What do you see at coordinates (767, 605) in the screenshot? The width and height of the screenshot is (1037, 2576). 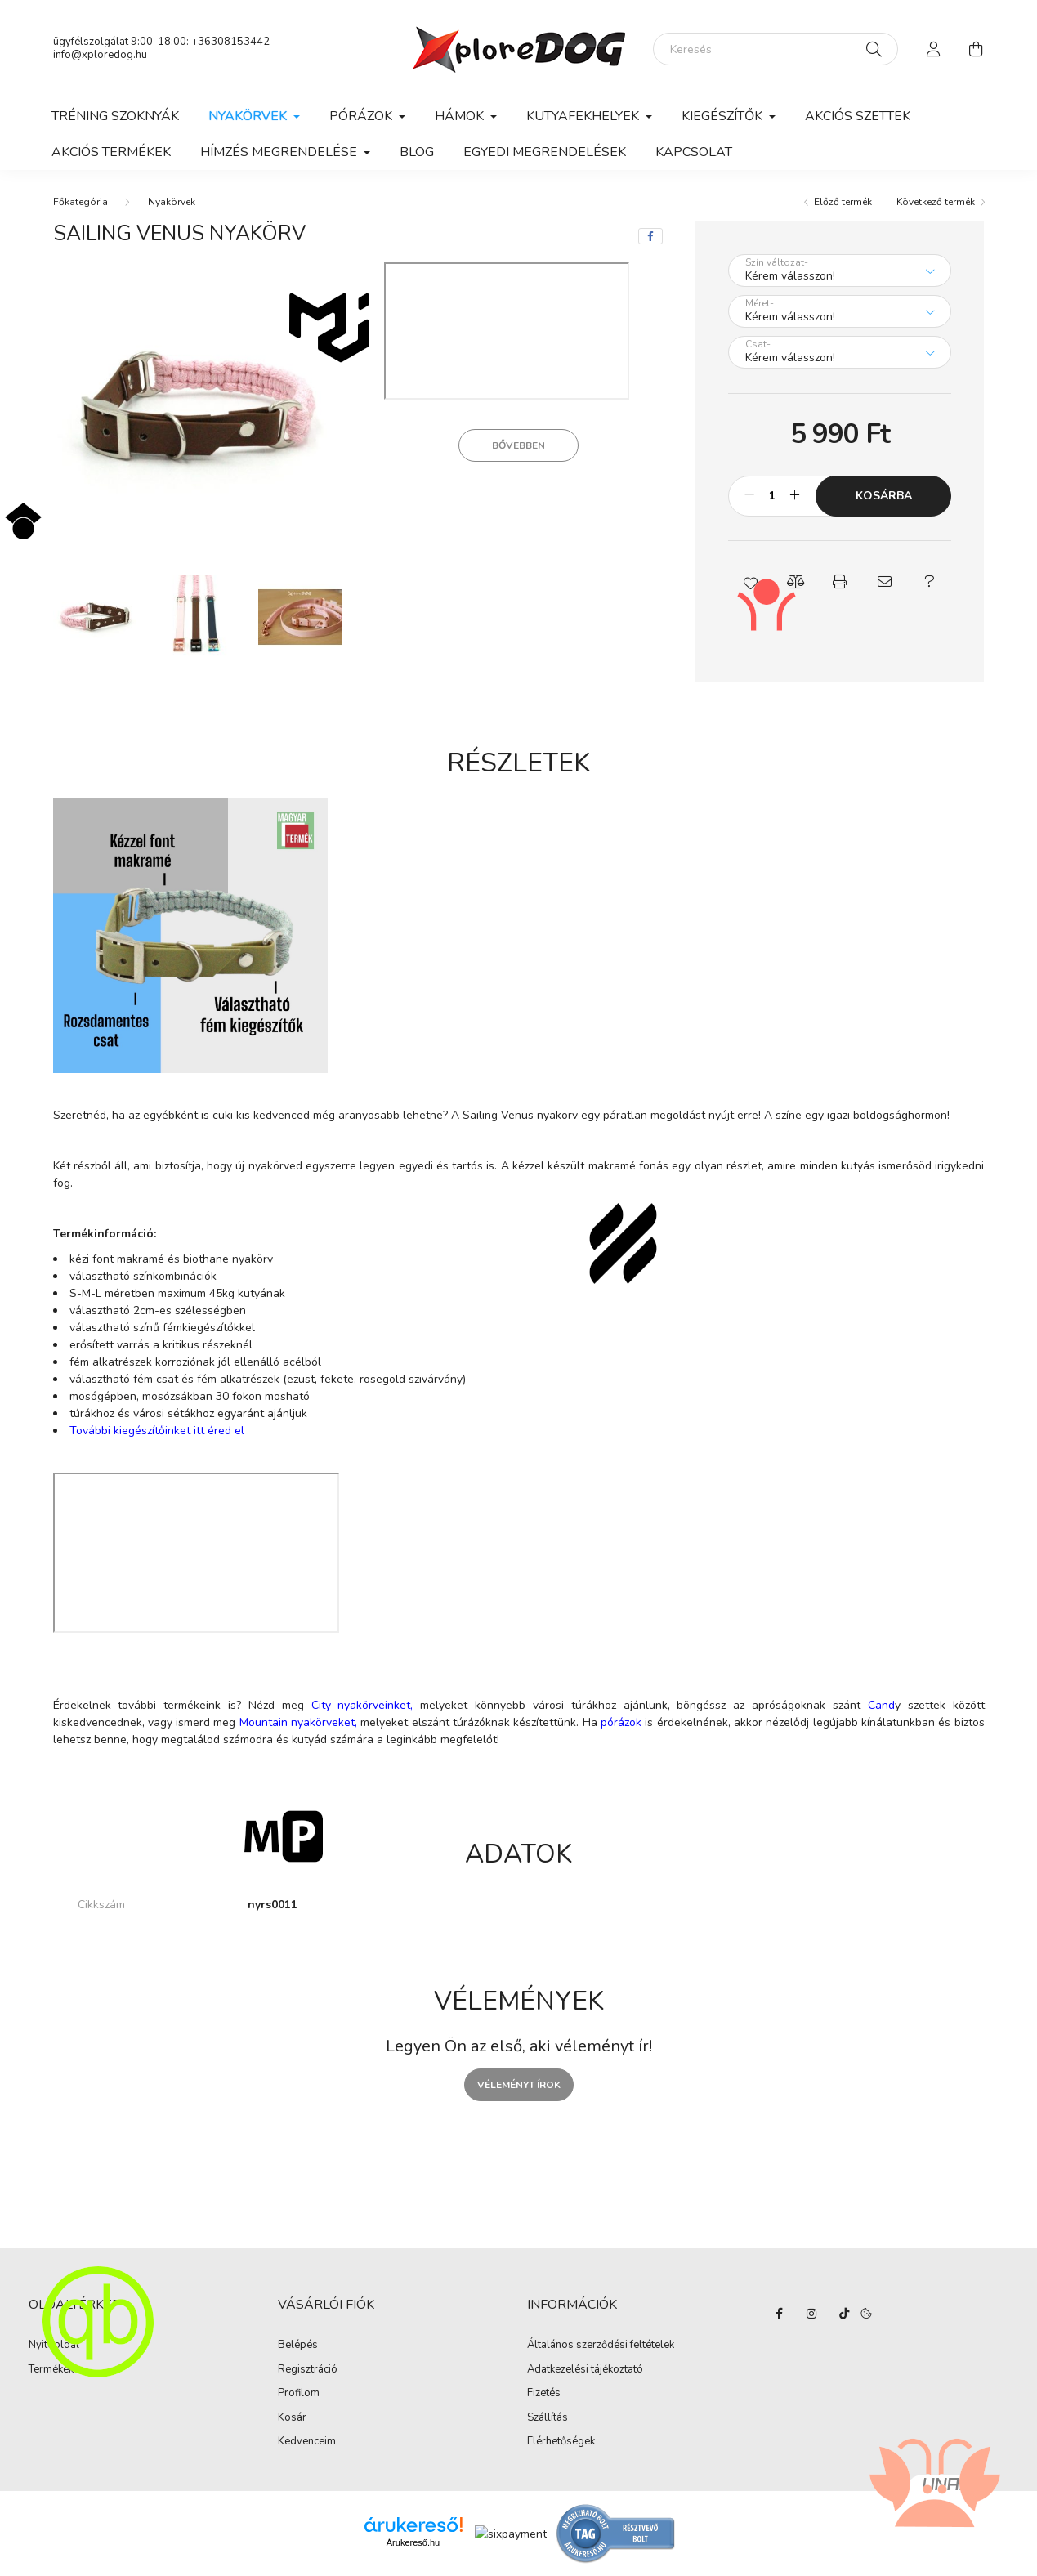 I see `indicates a welcoming or friendly user state` at bounding box center [767, 605].